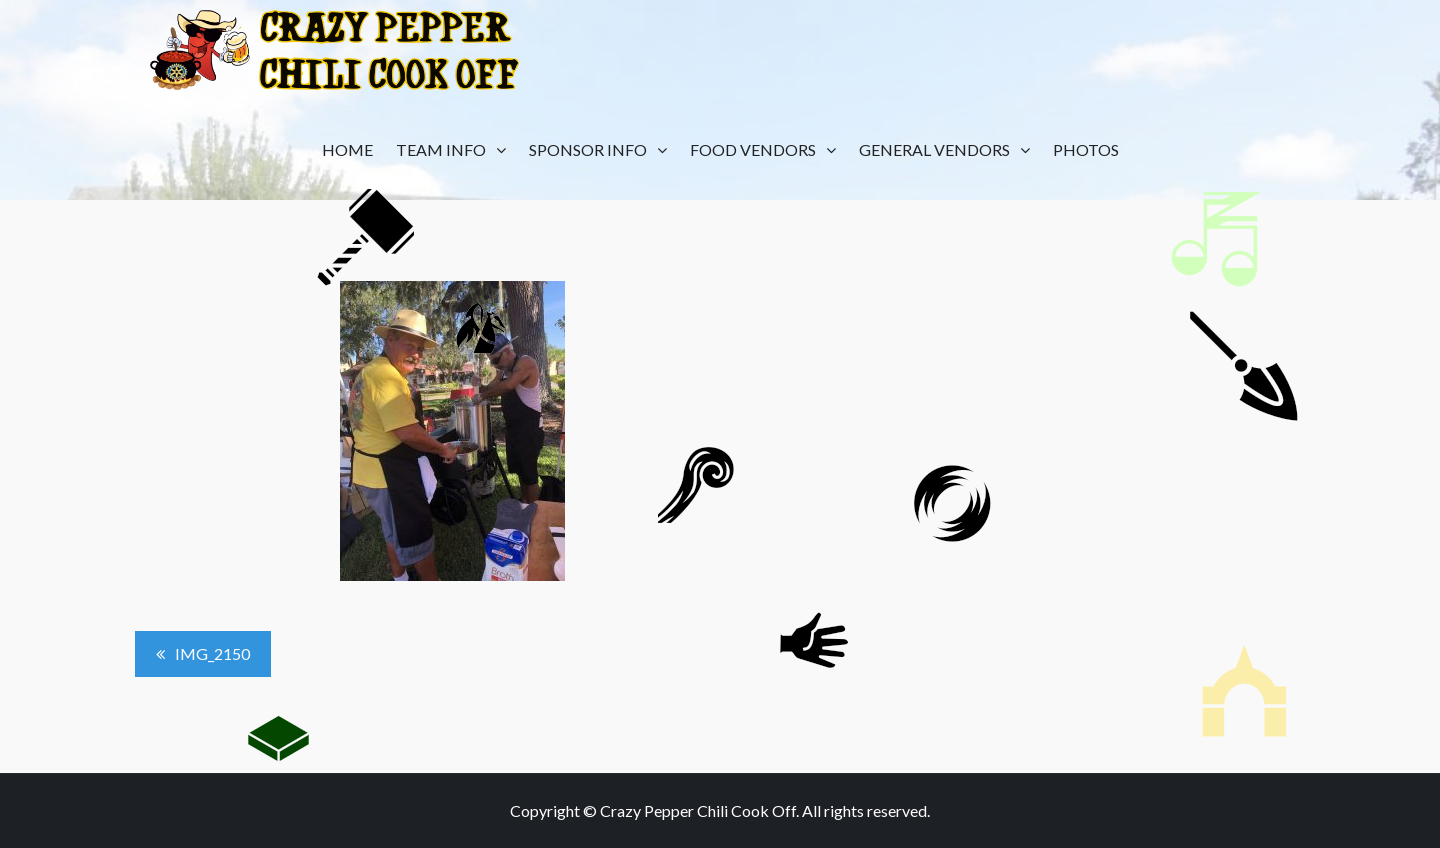 The image size is (1440, 848). I want to click on place a flat platform in the level editor, so click(278, 738).